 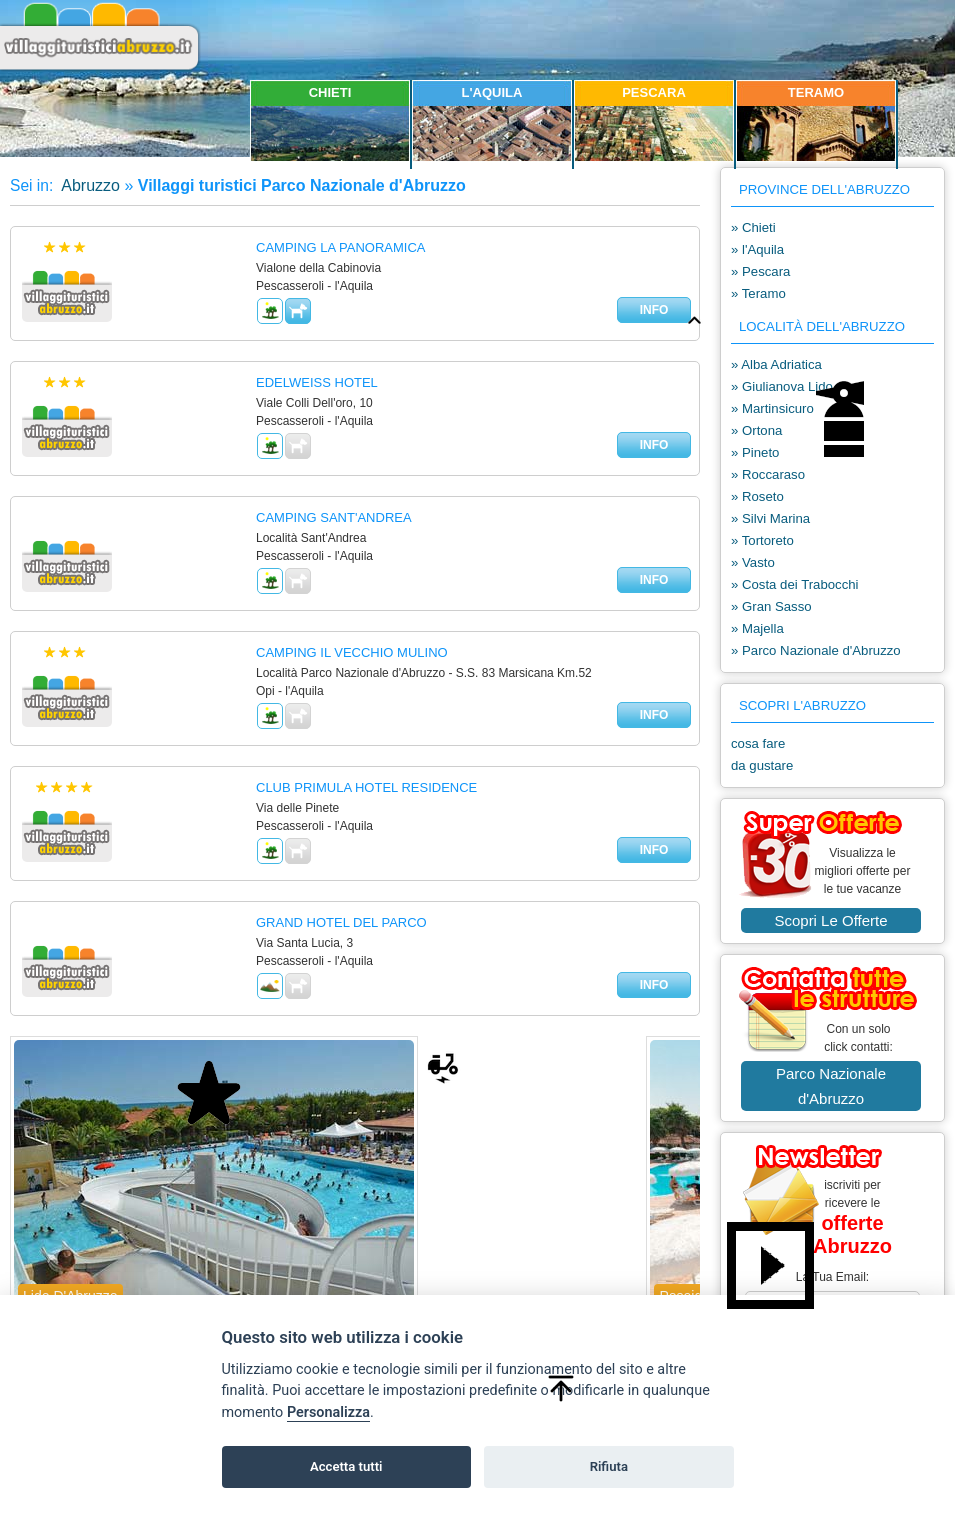 I want to click on start a slideshow presentation, so click(x=770, y=1265).